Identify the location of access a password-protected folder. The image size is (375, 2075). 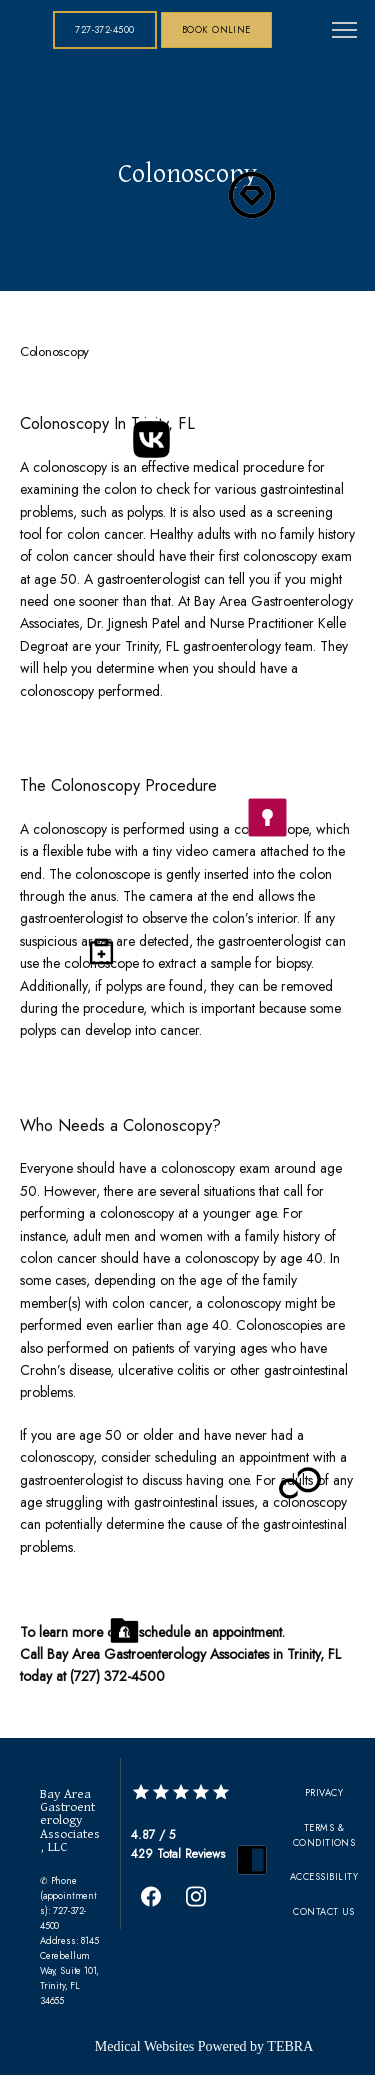
(124, 1630).